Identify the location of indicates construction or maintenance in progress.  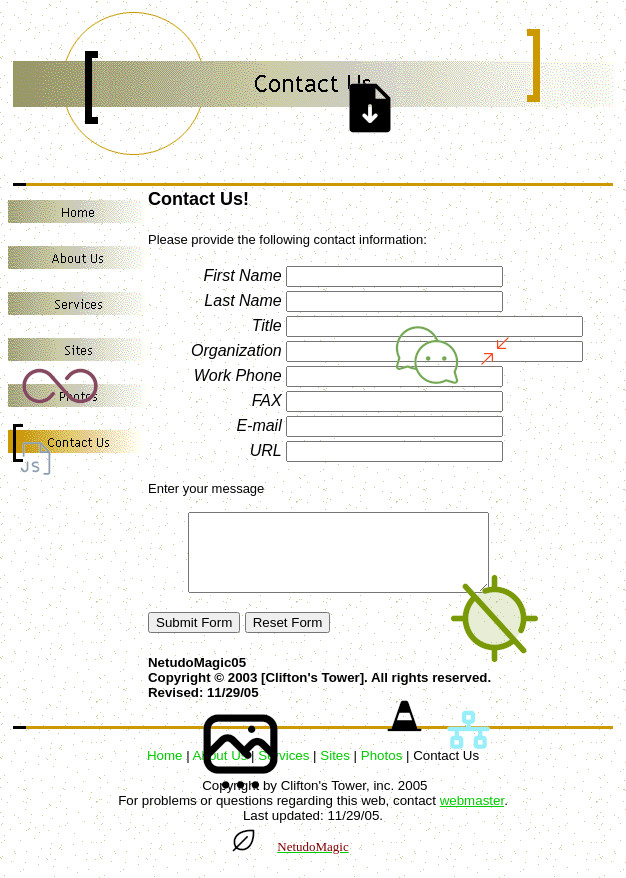
(404, 716).